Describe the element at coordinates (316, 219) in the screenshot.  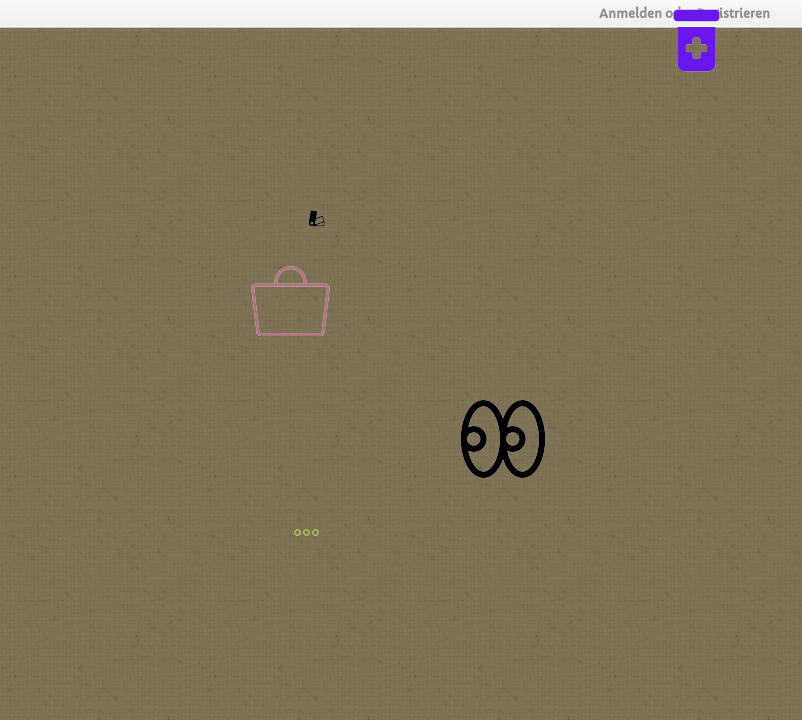
I see `access color palette or theme options` at that location.